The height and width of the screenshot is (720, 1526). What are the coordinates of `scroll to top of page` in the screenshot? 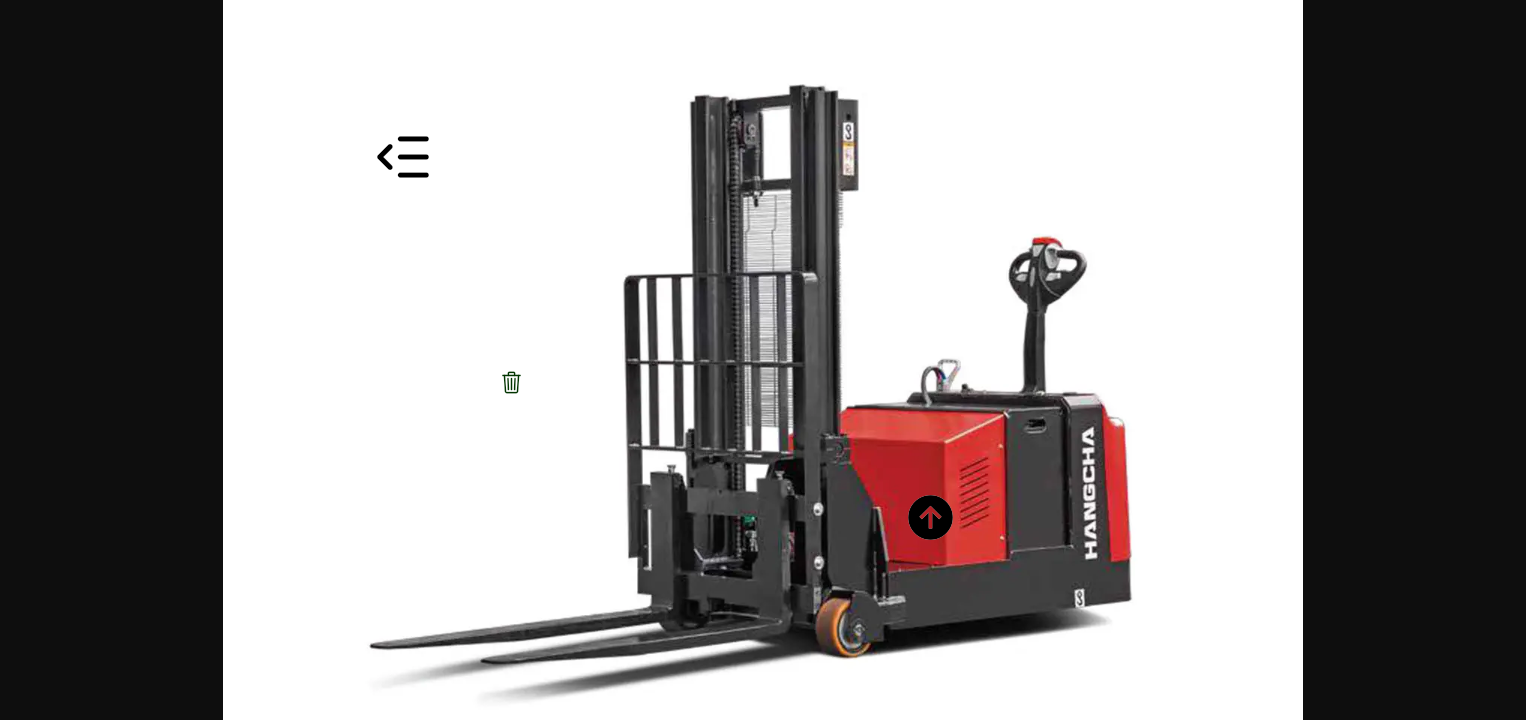 It's located at (930, 517).